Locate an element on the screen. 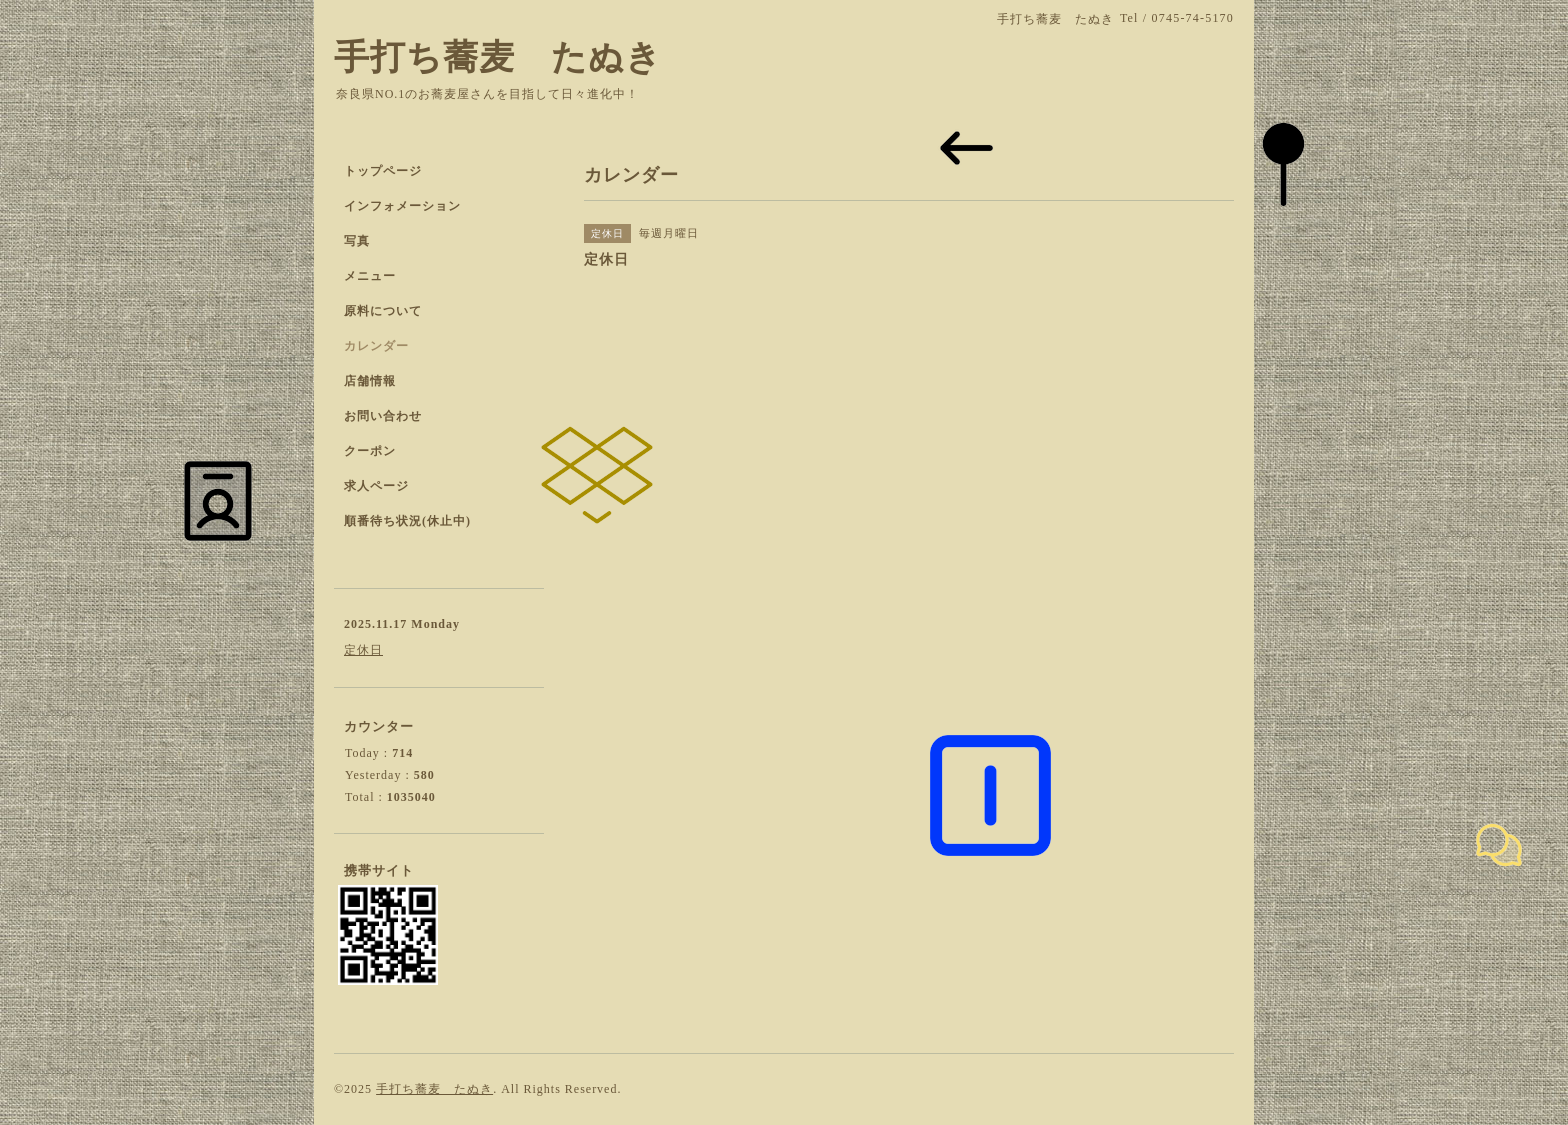 This screenshot has height=1125, width=1568. view your profile or identification details is located at coordinates (218, 501).